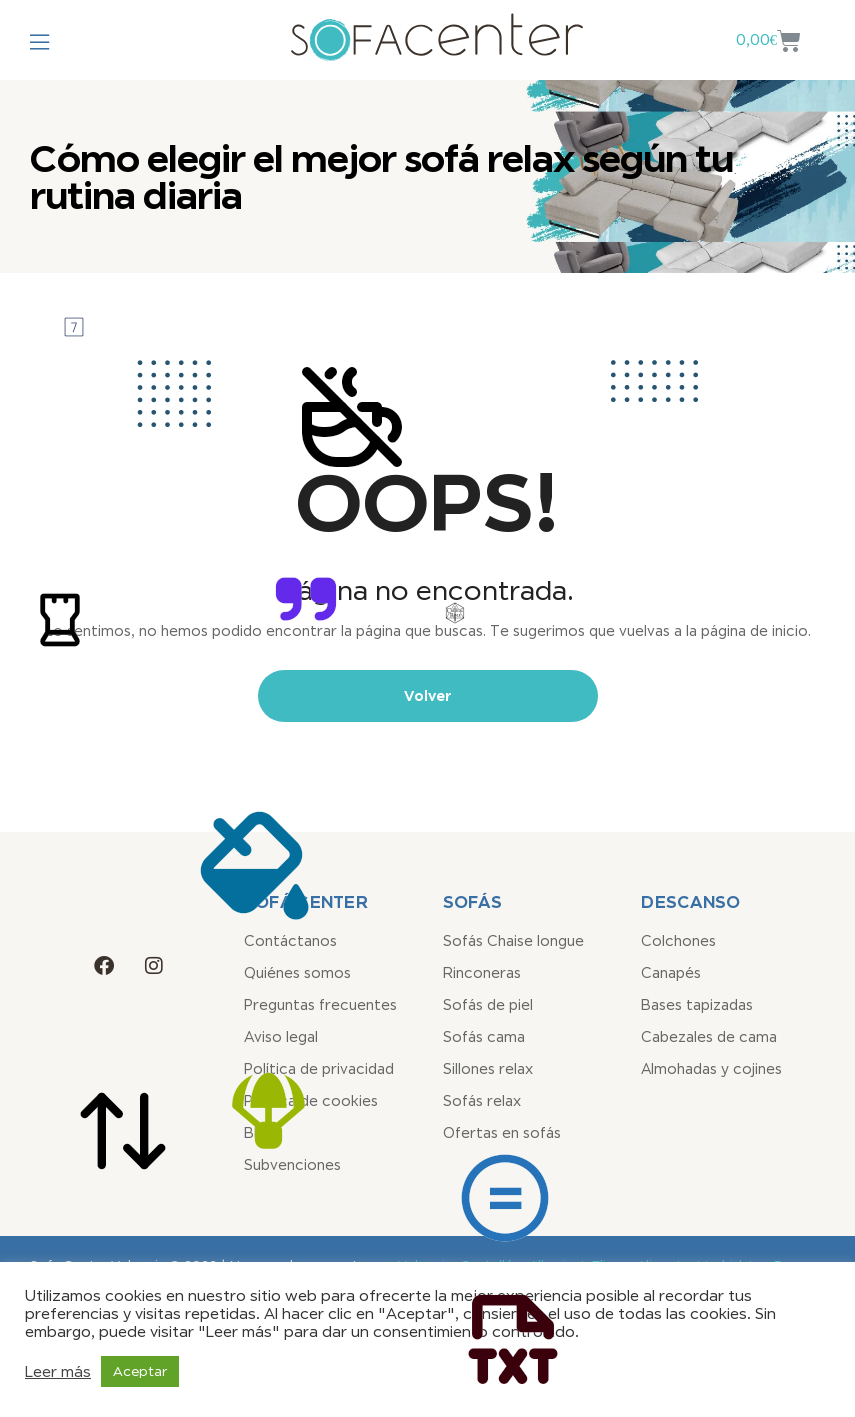 This screenshot has height=1417, width=855. I want to click on insert a blockquote or citation, so click(306, 599).